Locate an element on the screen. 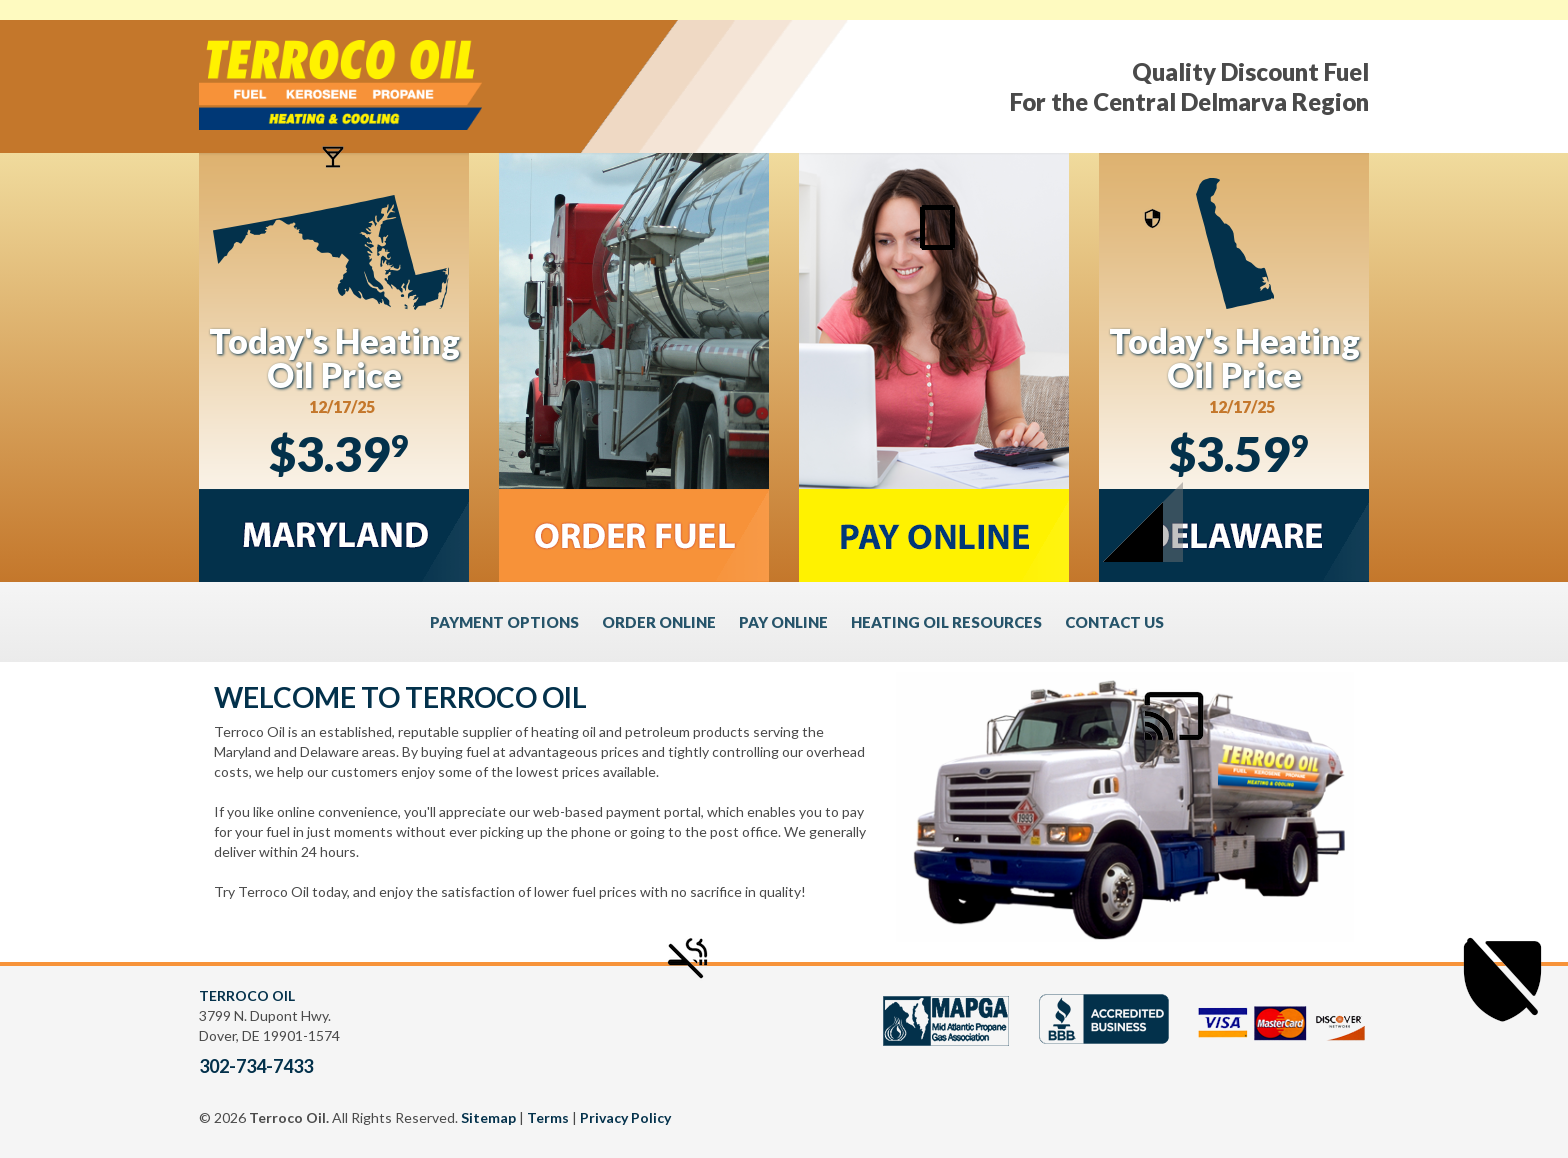 Image resolution: width=1568 pixels, height=1158 pixels. crop image to portrait orientation is located at coordinates (937, 227).